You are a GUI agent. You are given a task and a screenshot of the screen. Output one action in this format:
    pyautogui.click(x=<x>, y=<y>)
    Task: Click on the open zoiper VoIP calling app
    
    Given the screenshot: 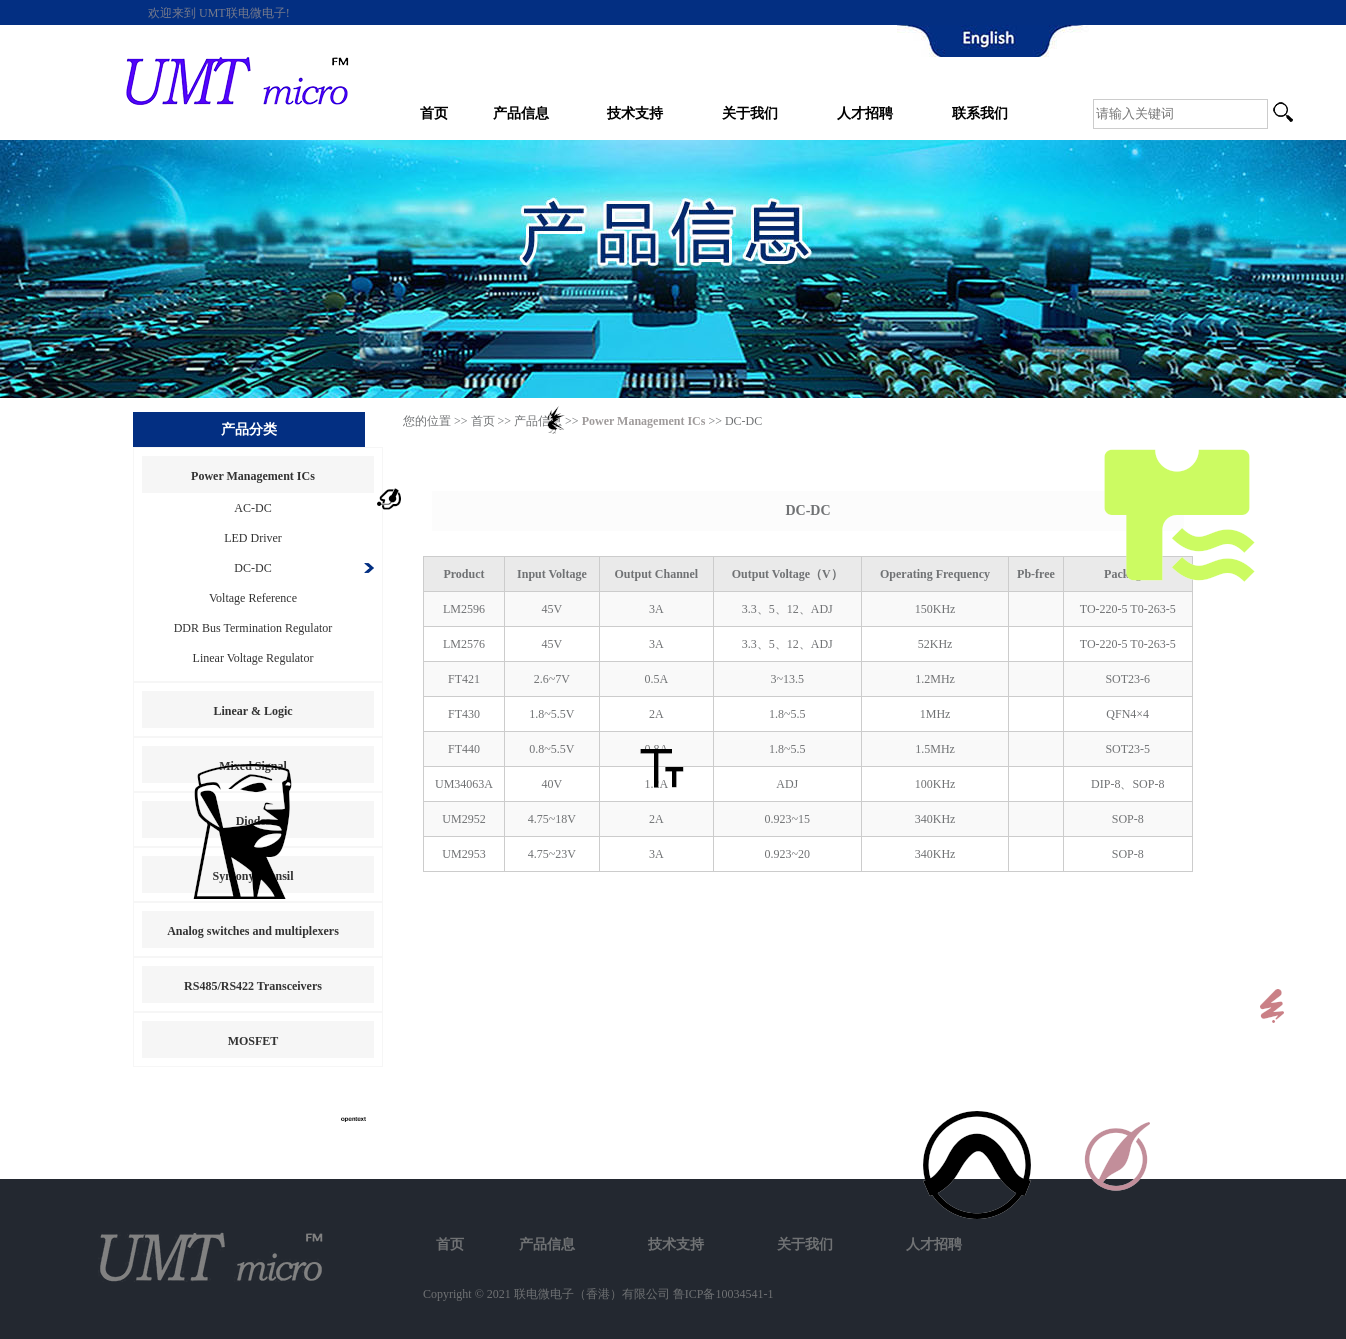 What is the action you would take?
    pyautogui.click(x=389, y=499)
    